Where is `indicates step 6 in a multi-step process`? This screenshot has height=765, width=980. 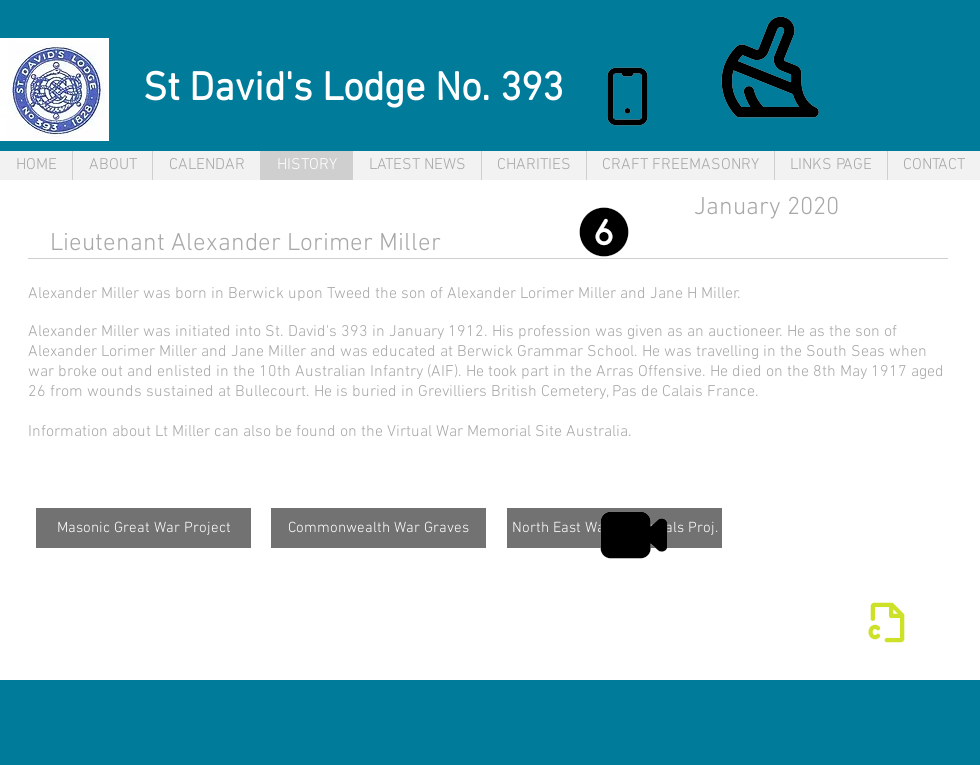
indicates step 6 in a multi-step process is located at coordinates (604, 232).